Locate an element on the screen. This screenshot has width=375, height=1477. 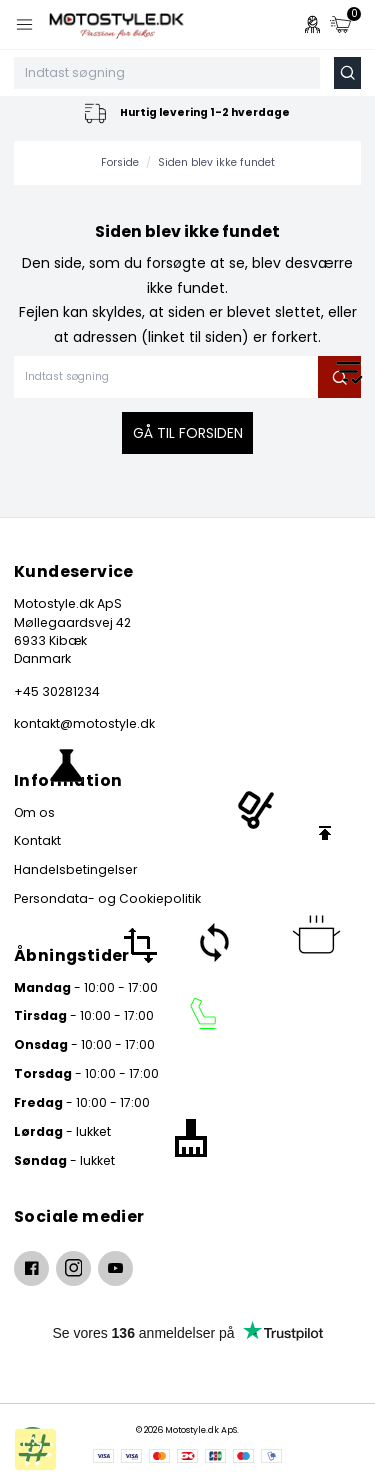
select or reserve a seat is located at coordinates (202, 1013).